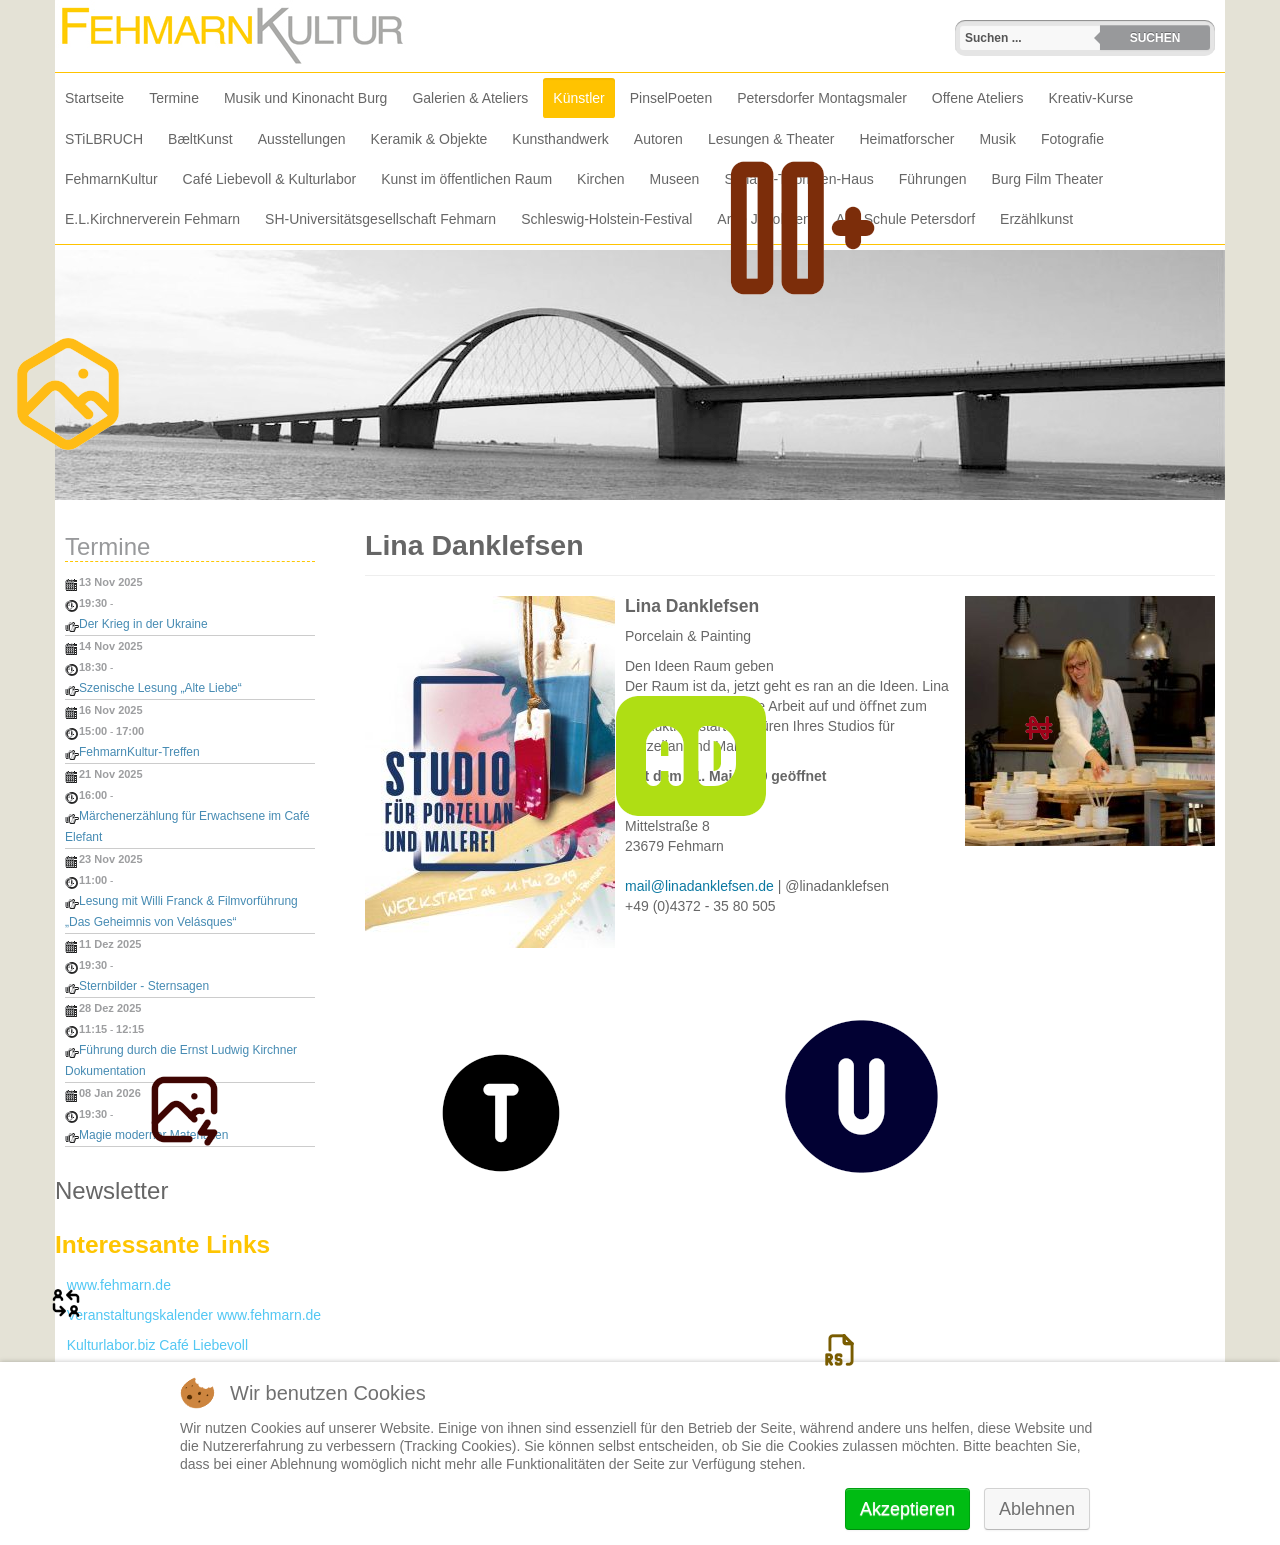  Describe the element at coordinates (861, 1096) in the screenshot. I see `indicates an unread item or status` at that location.